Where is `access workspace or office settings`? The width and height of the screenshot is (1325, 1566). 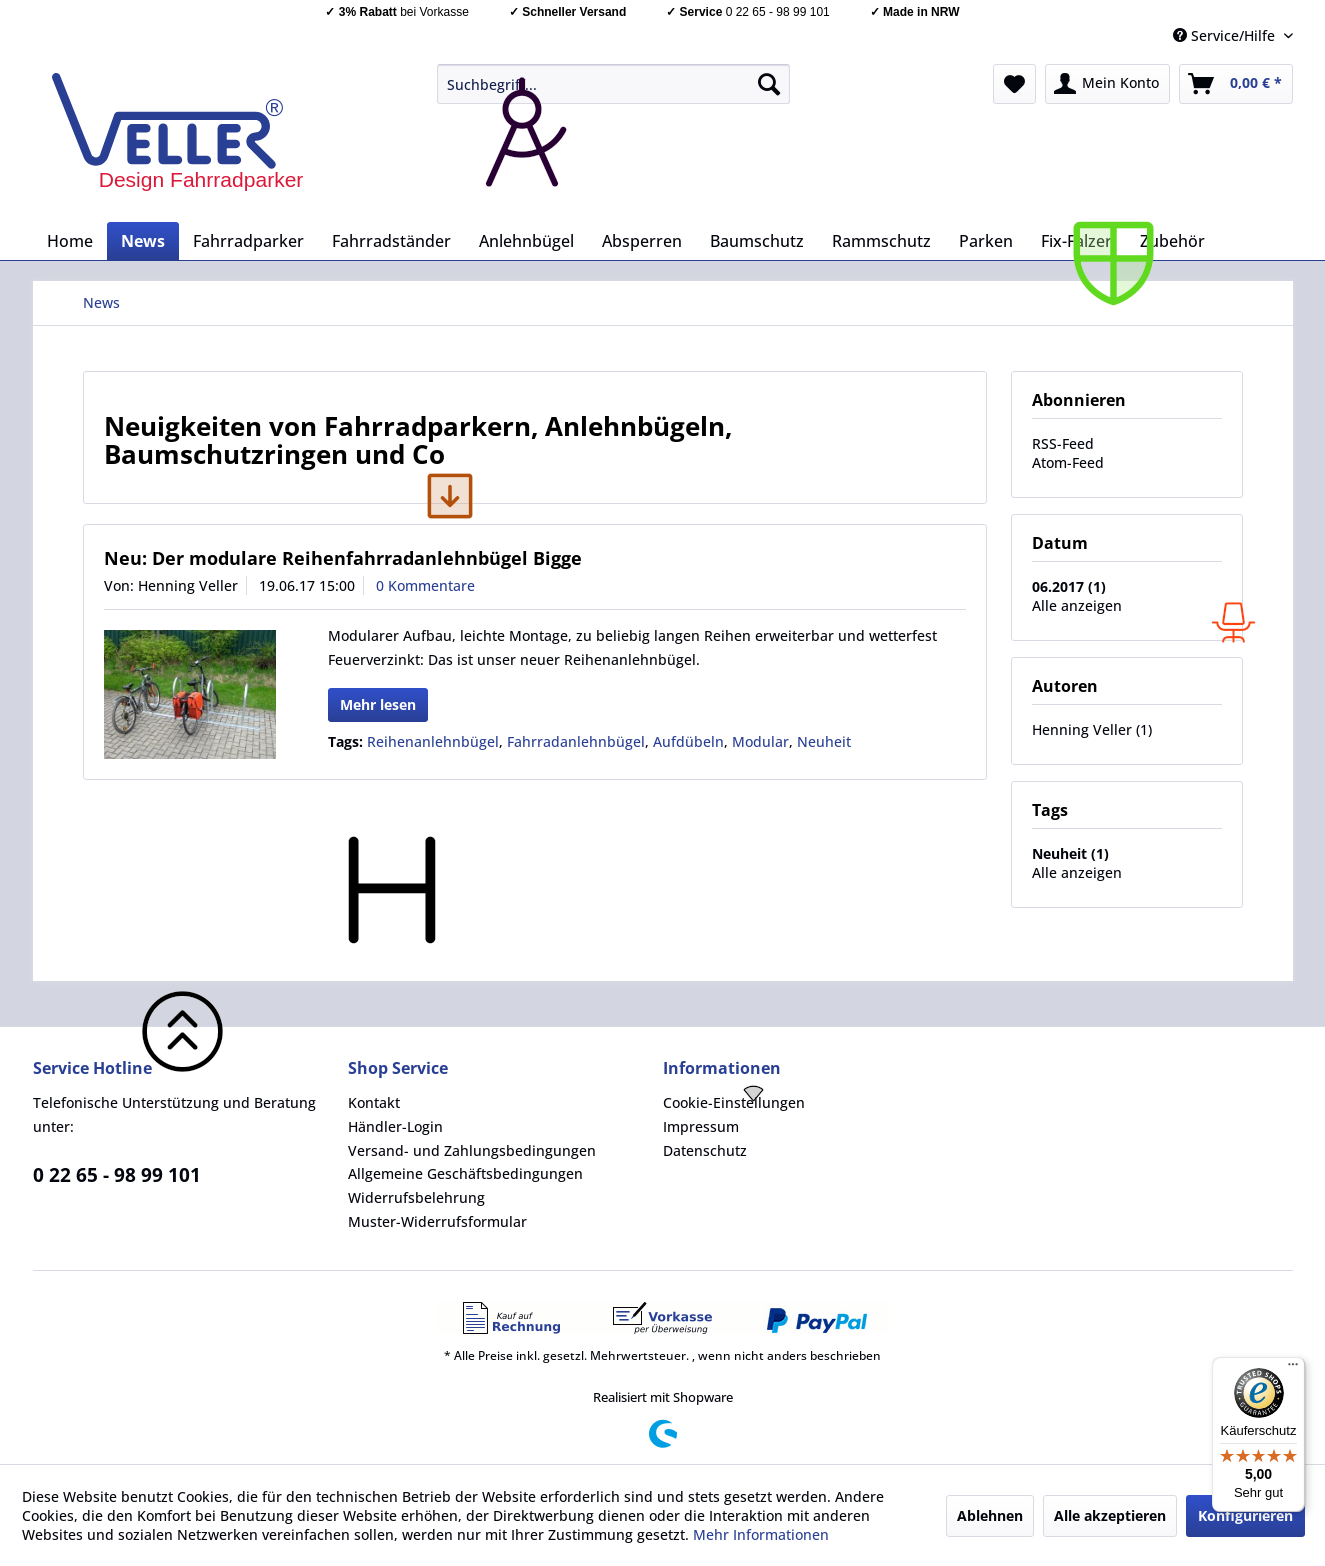 access workspace or office settings is located at coordinates (1233, 622).